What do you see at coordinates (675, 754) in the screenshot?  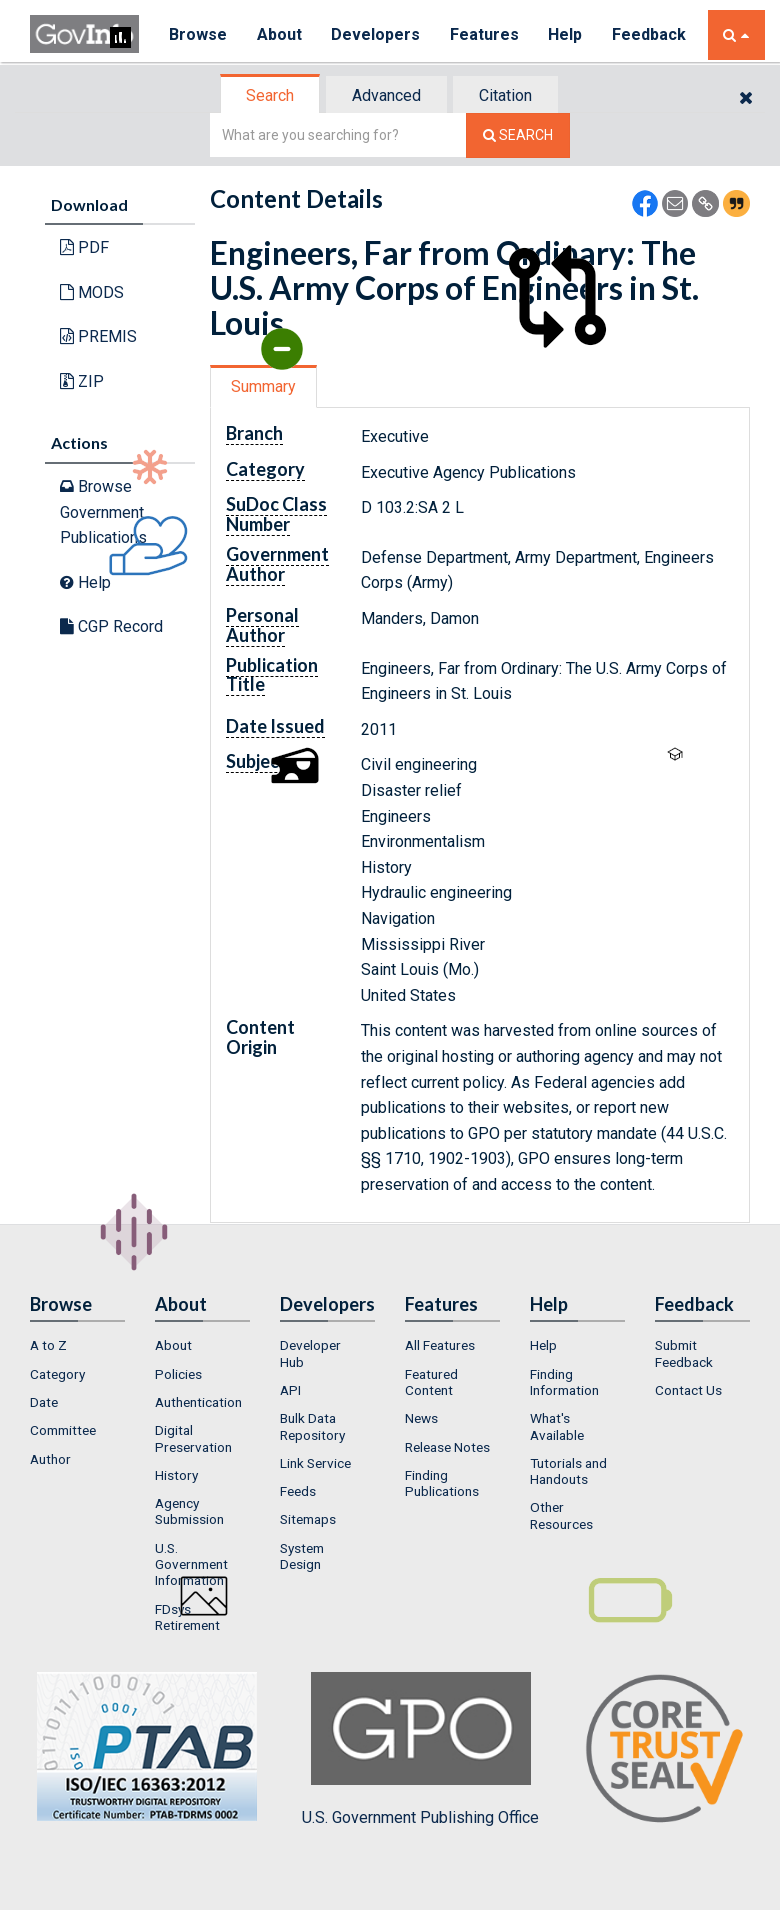 I see `access education or learning content` at bounding box center [675, 754].